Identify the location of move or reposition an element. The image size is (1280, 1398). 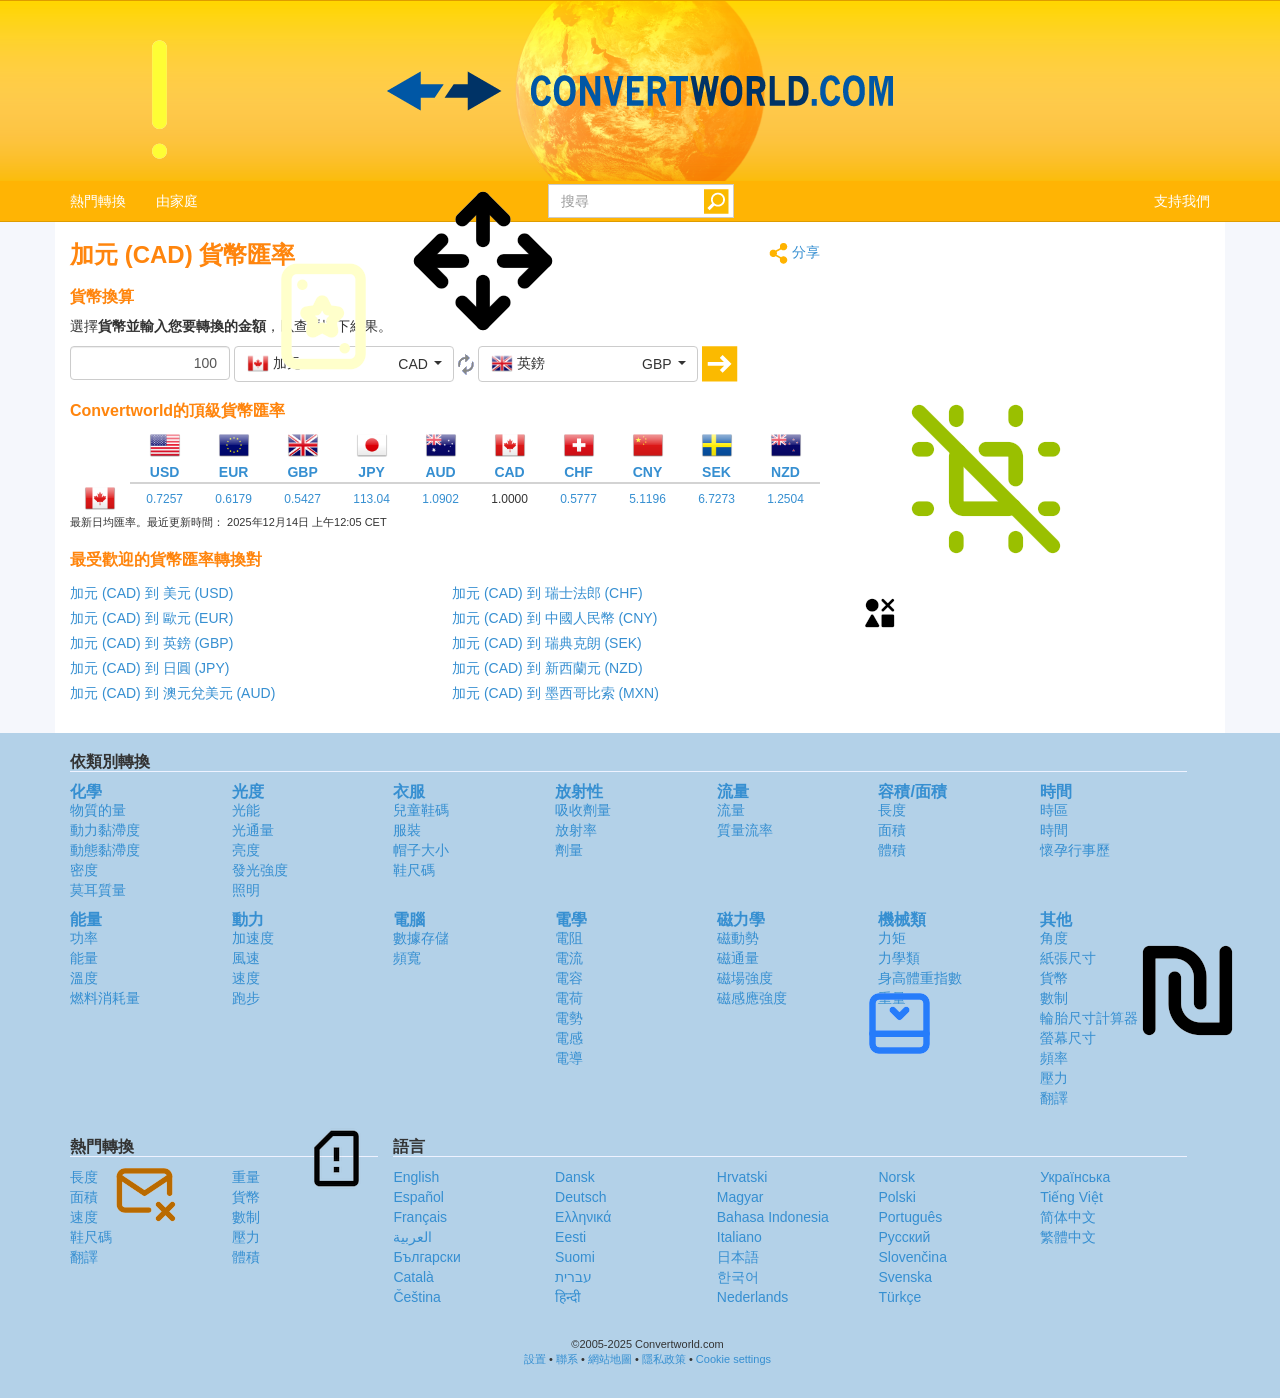
(483, 261).